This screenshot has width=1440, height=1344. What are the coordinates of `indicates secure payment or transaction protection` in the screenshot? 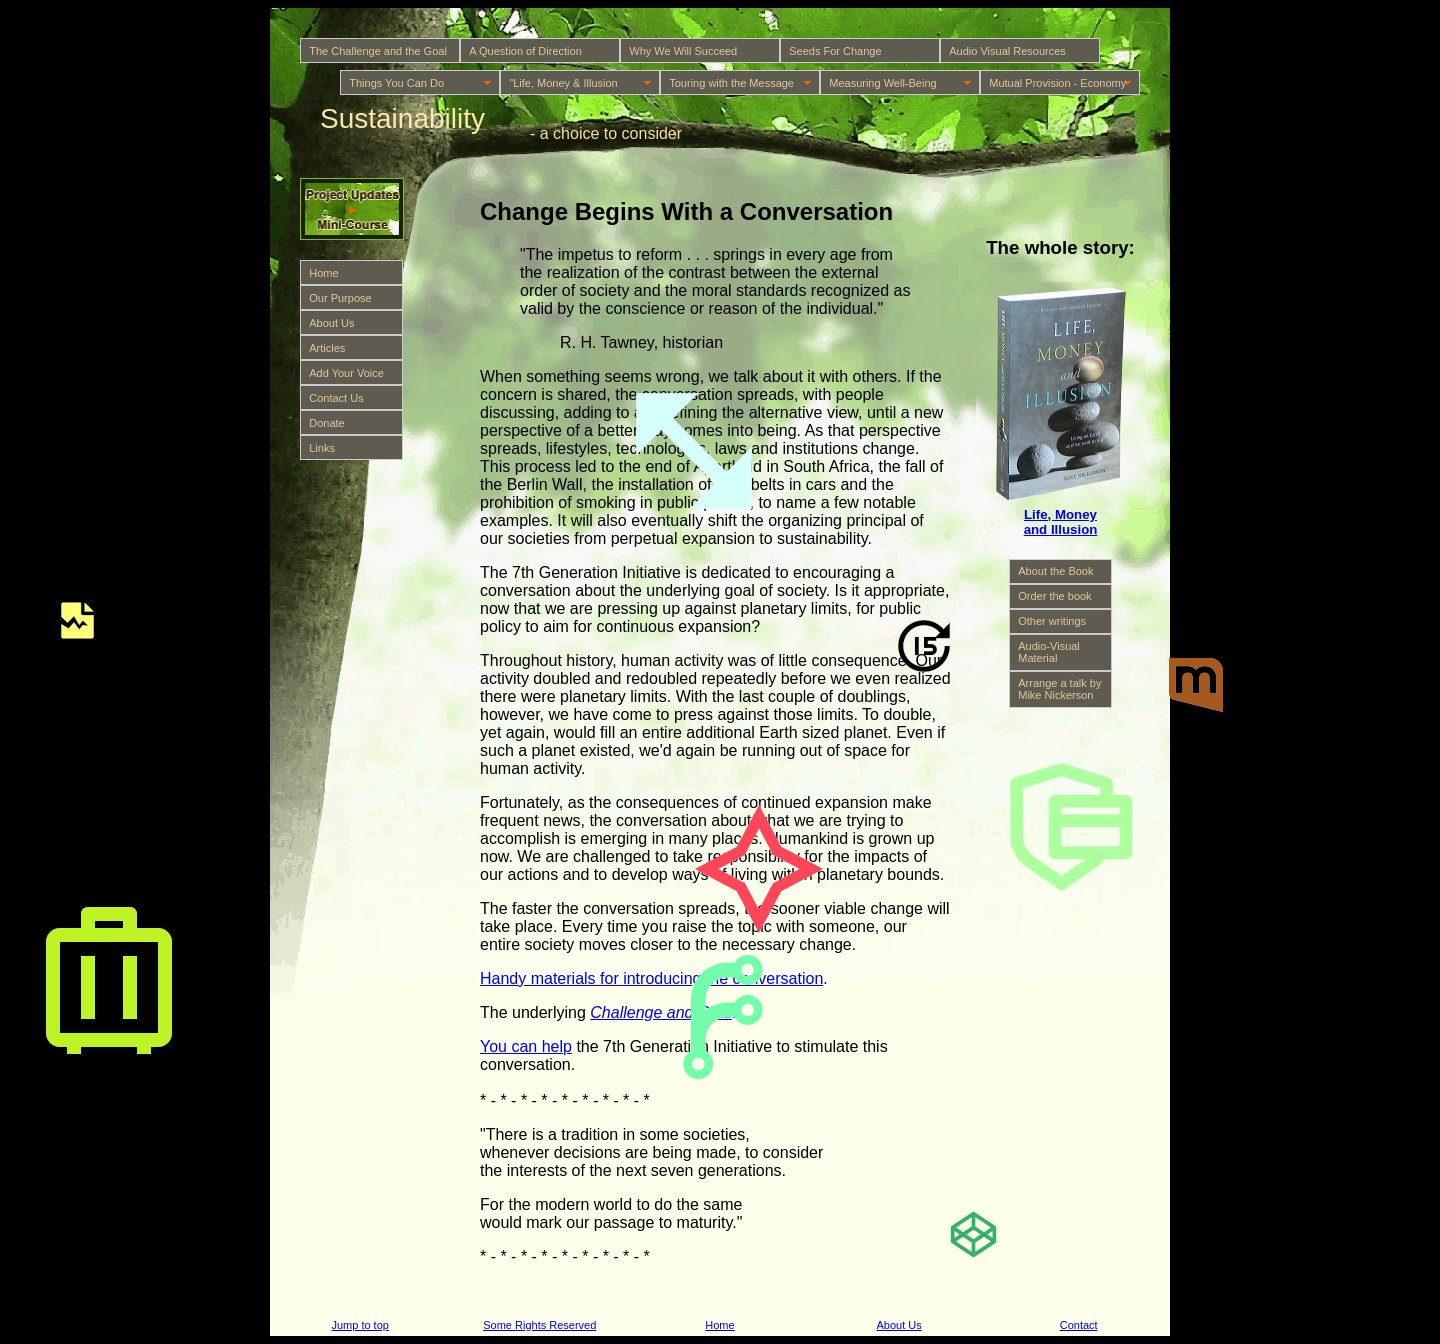 It's located at (1068, 827).